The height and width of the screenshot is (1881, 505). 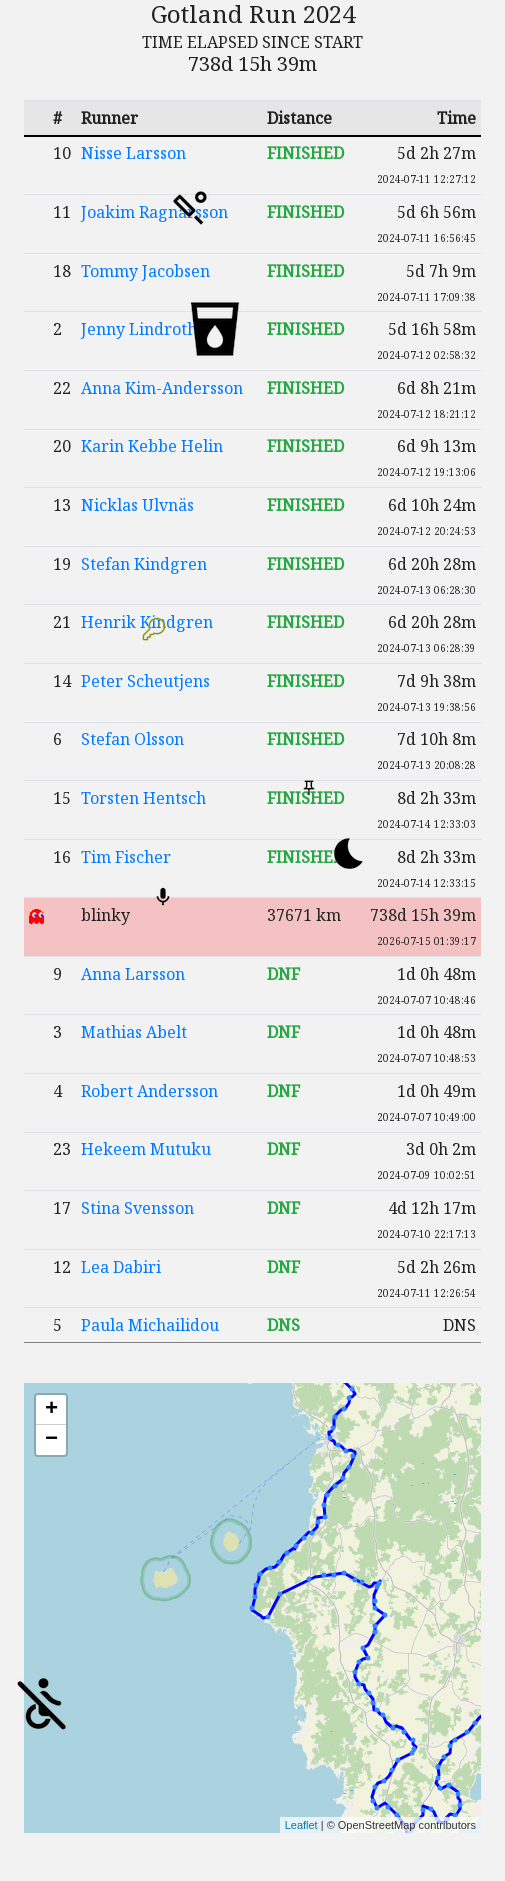 What do you see at coordinates (163, 897) in the screenshot?
I see `tap to start voice recording` at bounding box center [163, 897].